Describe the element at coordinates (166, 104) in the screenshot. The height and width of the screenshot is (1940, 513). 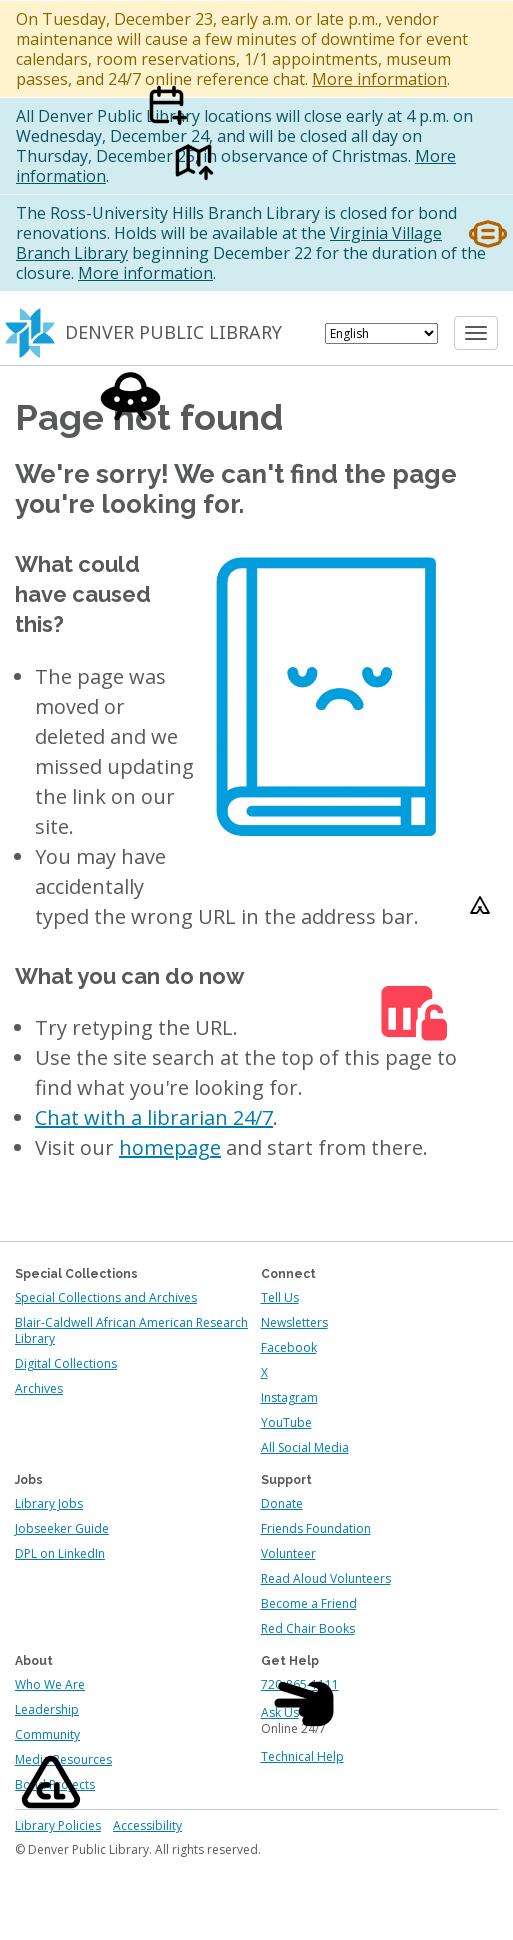
I see `add a new event to calendar` at that location.